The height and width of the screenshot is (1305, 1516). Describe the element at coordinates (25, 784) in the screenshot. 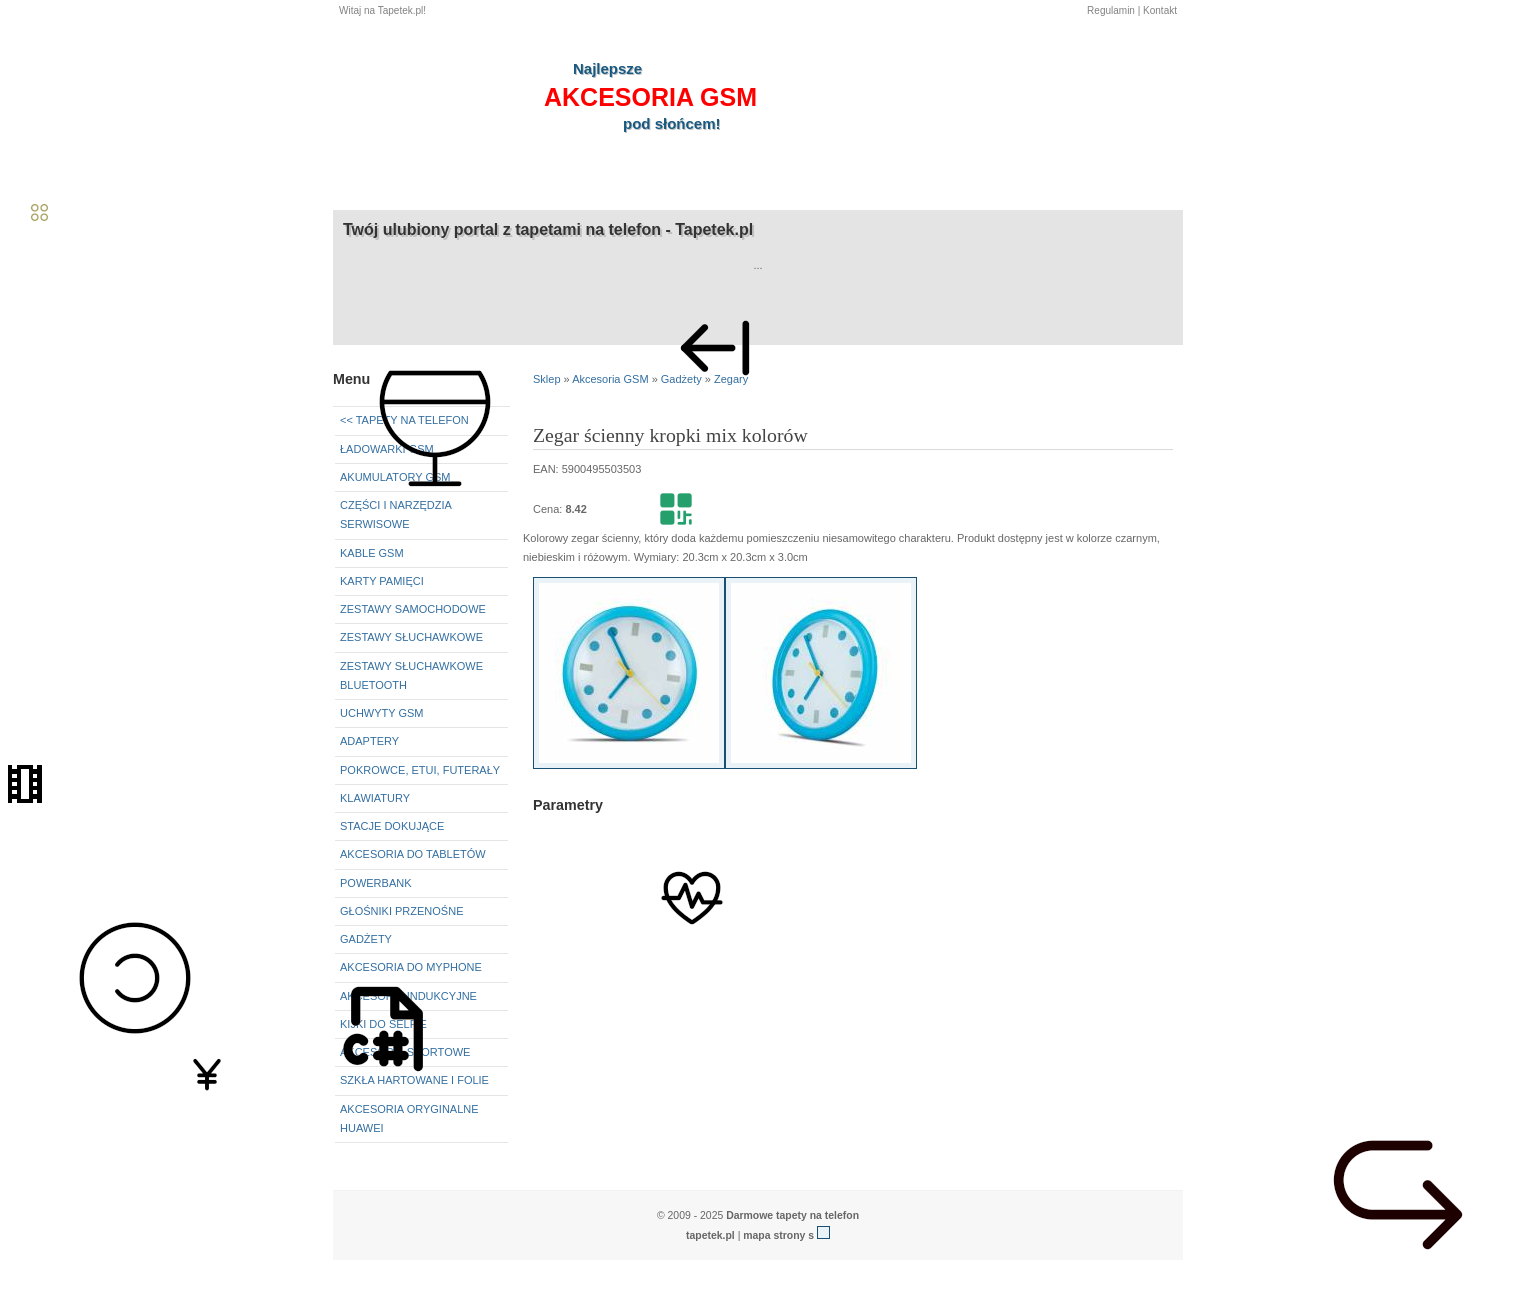

I see `access movies or video content` at that location.